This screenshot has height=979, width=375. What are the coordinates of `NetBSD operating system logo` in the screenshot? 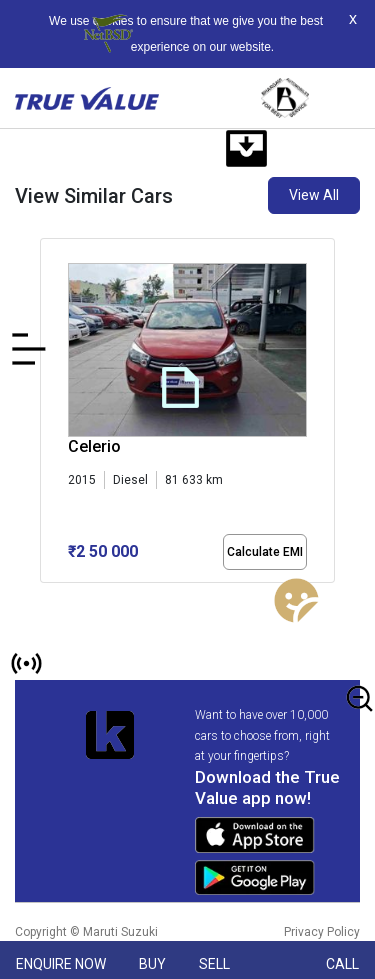 It's located at (108, 33).